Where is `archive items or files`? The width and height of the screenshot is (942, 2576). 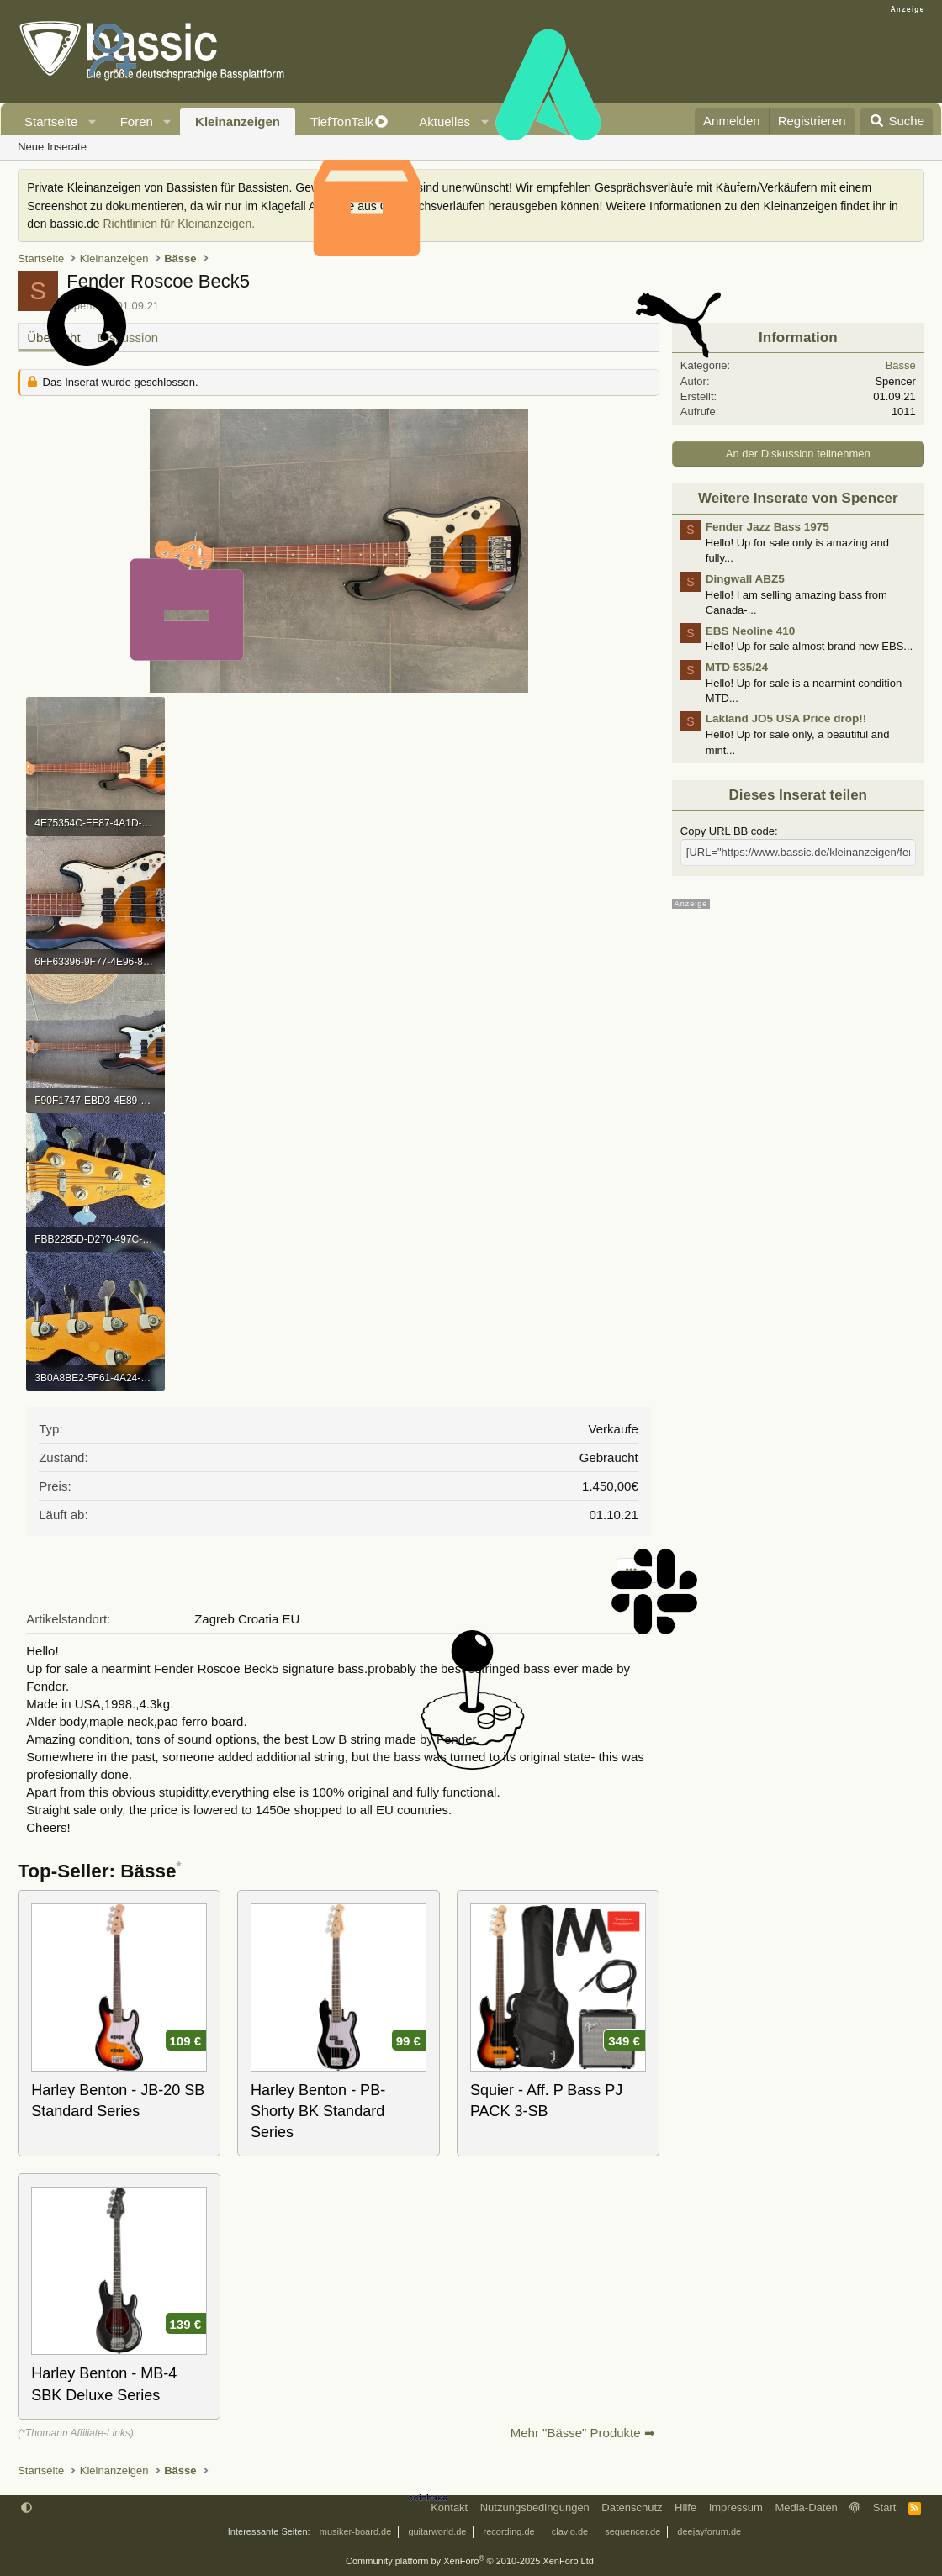 archive items or files is located at coordinates (367, 208).